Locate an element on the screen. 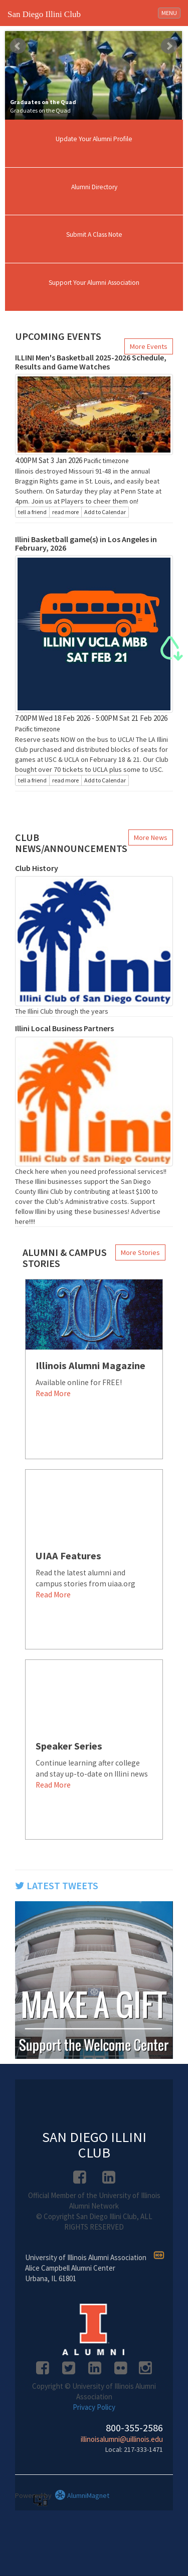  decrease water or liquid level is located at coordinates (170, 648).